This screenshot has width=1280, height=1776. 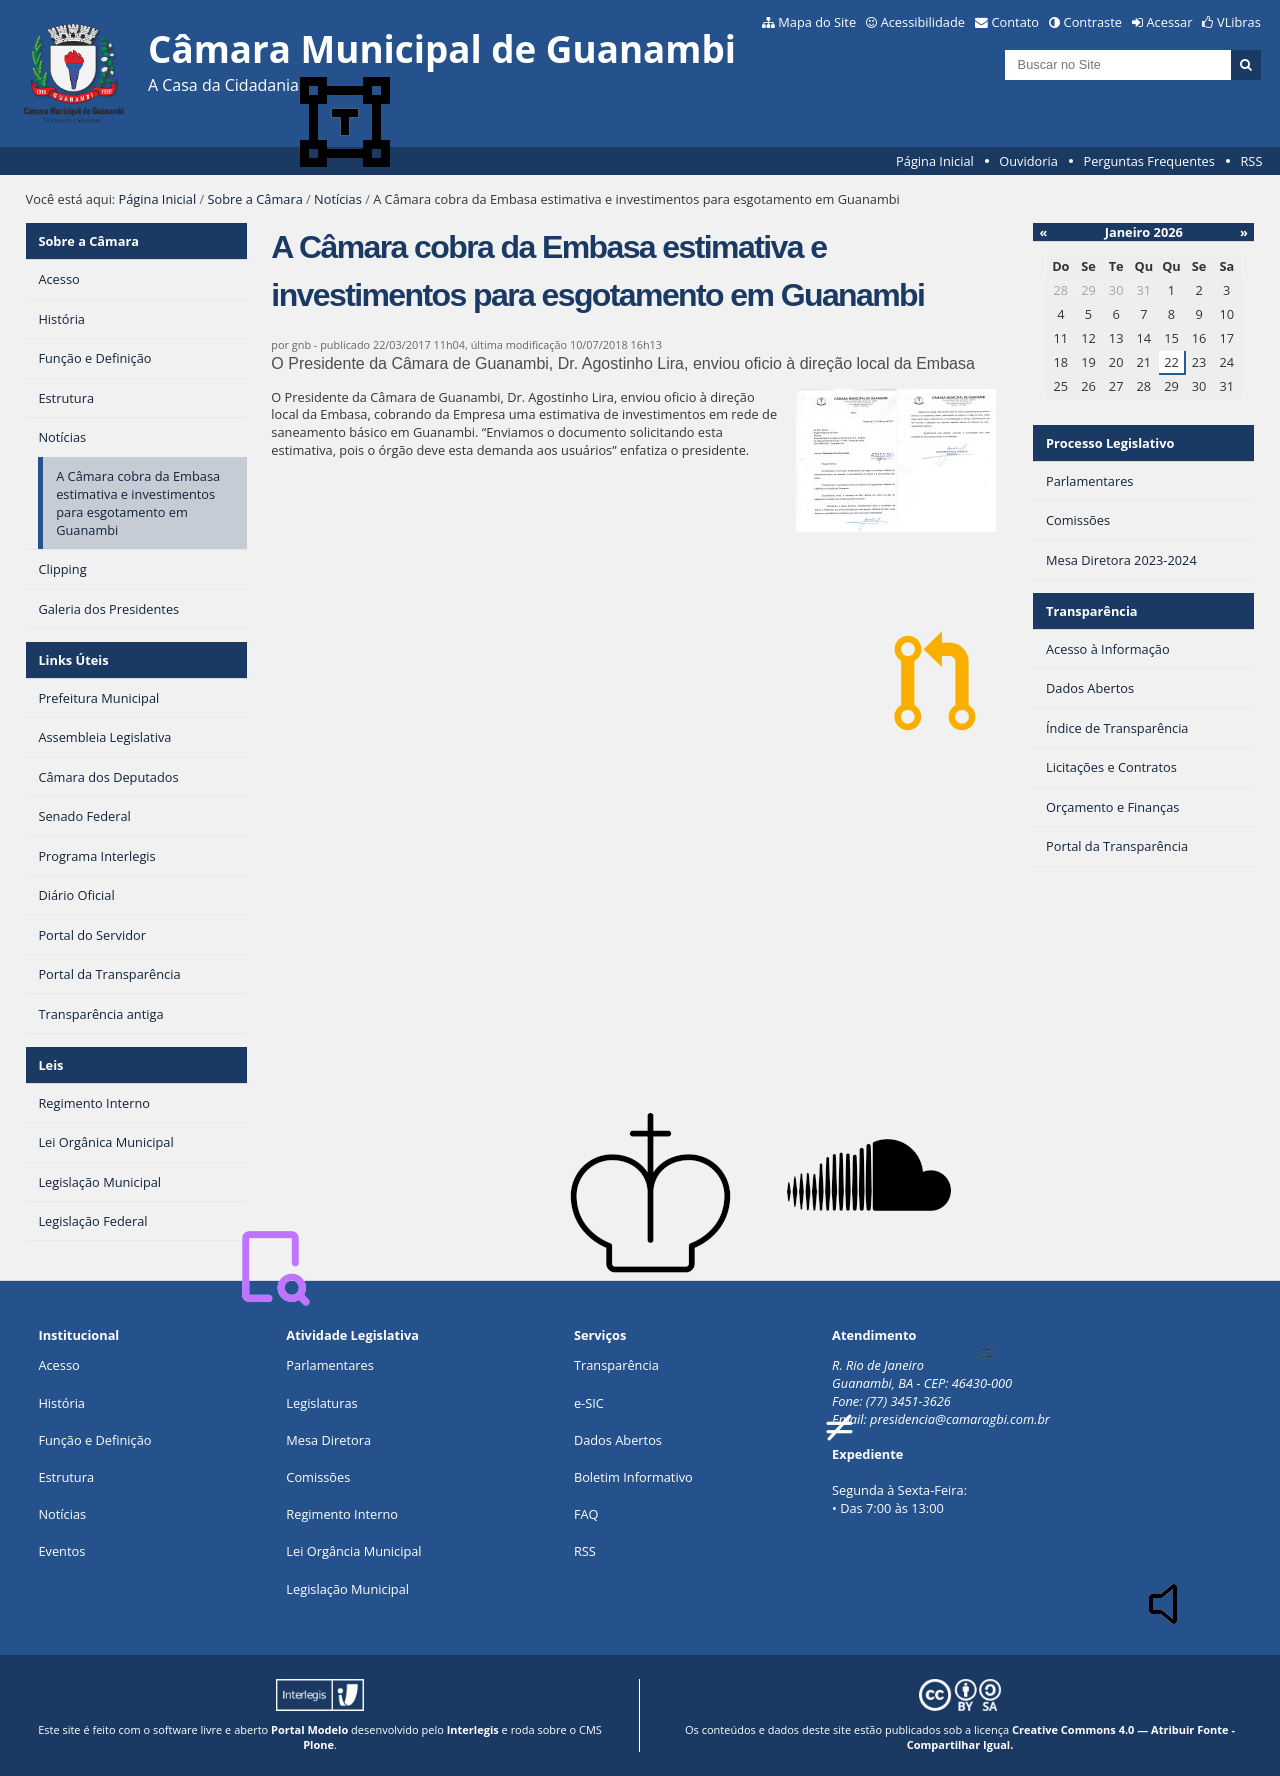 What do you see at coordinates (987, 1353) in the screenshot?
I see `adjust settings or preferences` at bounding box center [987, 1353].